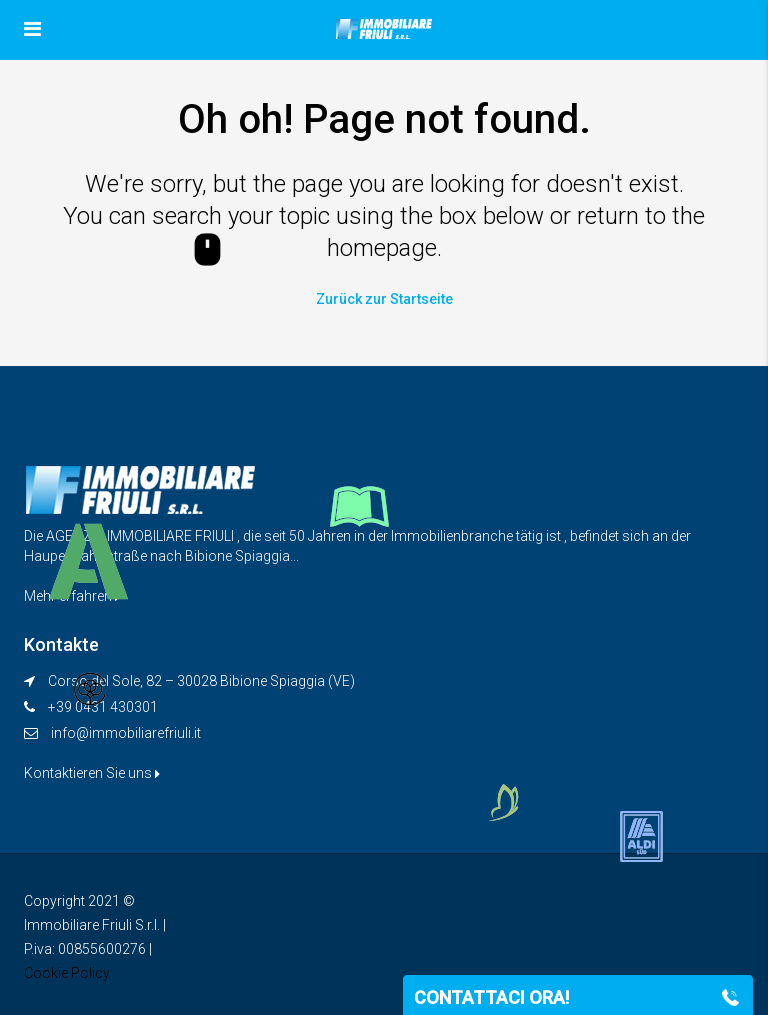  Describe the element at coordinates (503, 802) in the screenshot. I see `open the Veepee app` at that location.